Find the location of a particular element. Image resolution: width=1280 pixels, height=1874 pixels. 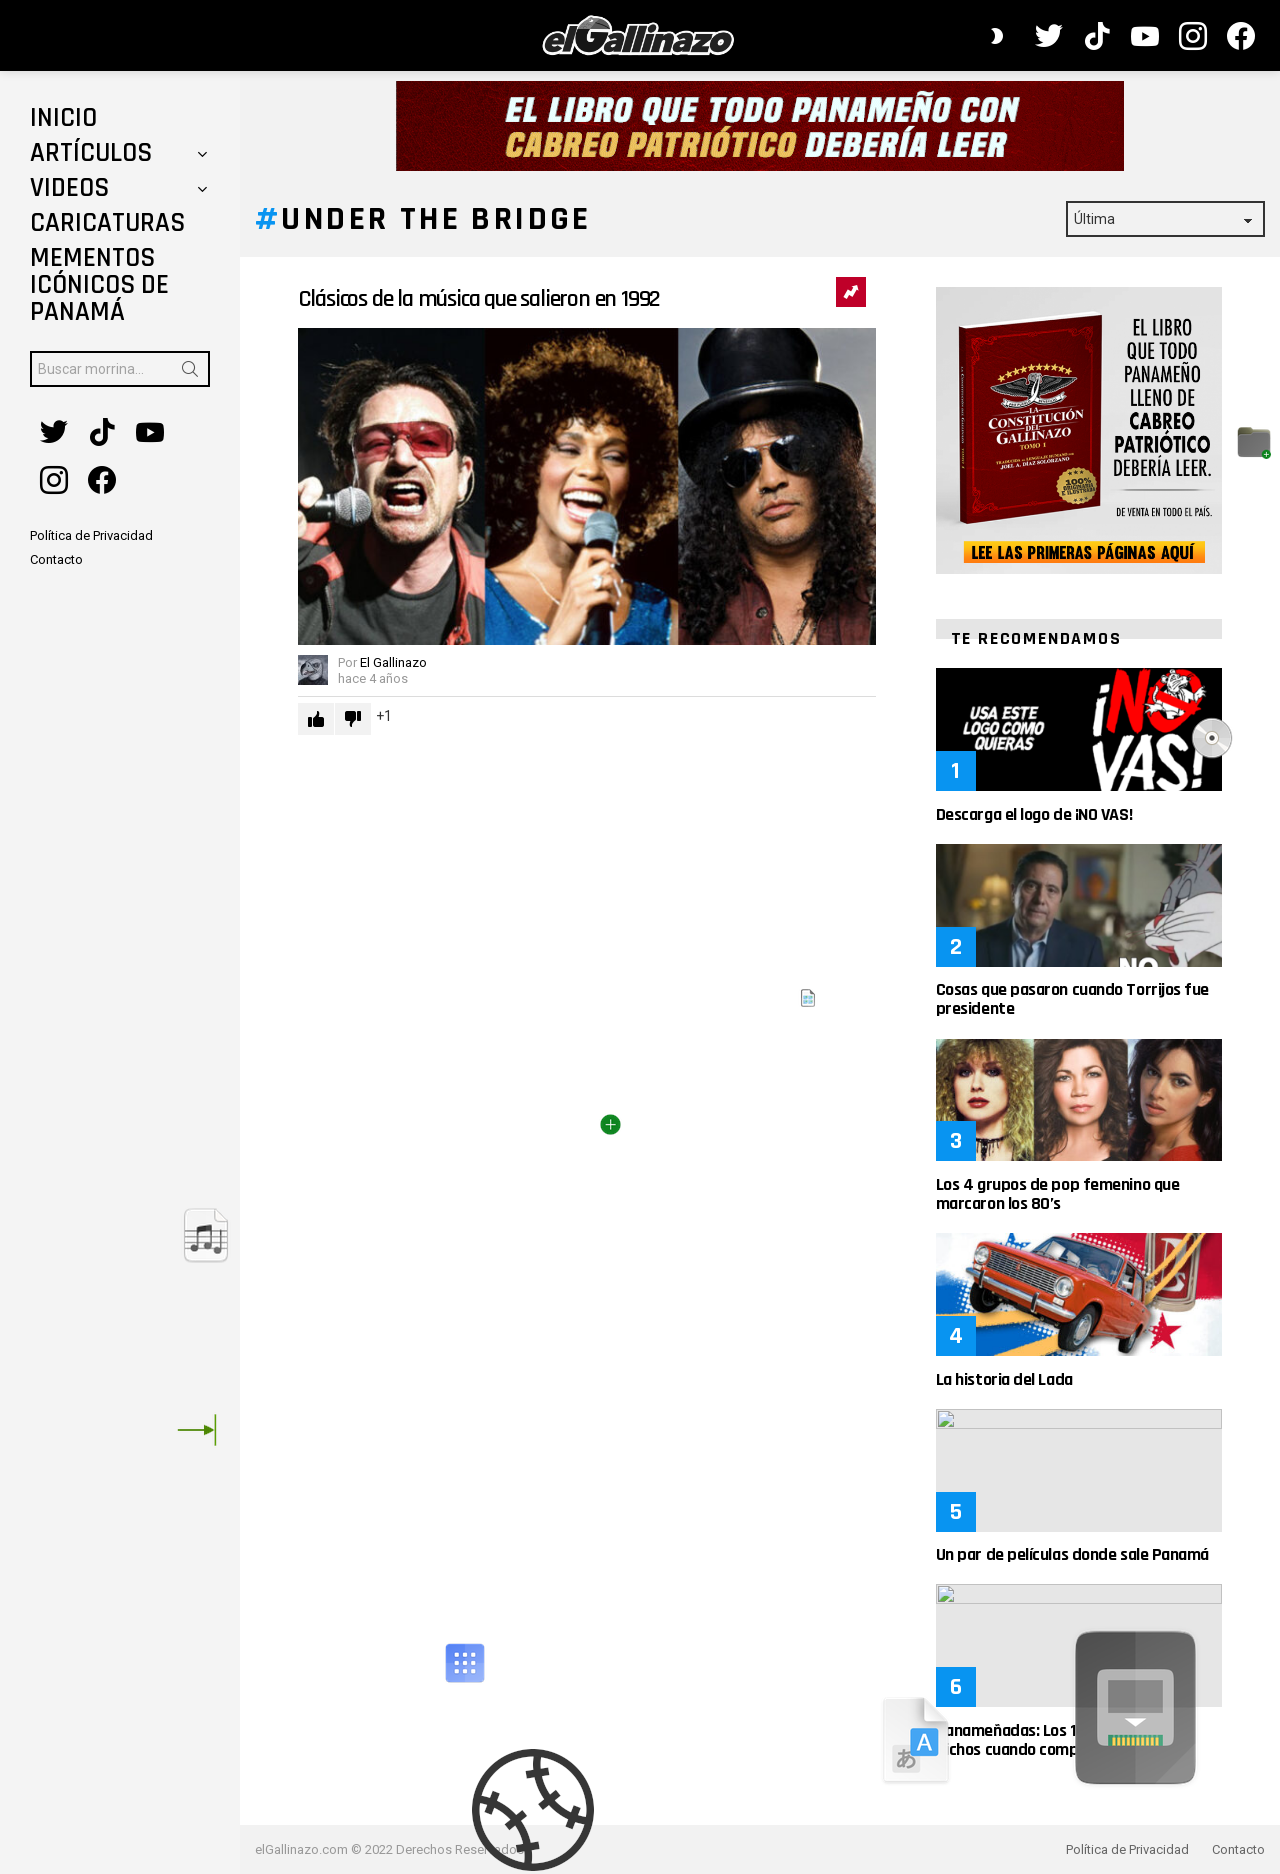

open the app drawer or launcher is located at coordinates (465, 1663).